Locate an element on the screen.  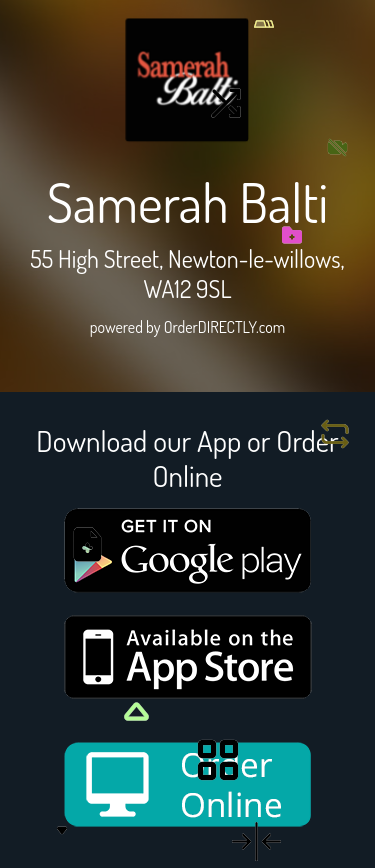
turn off camera or disable video is located at coordinates (337, 147).